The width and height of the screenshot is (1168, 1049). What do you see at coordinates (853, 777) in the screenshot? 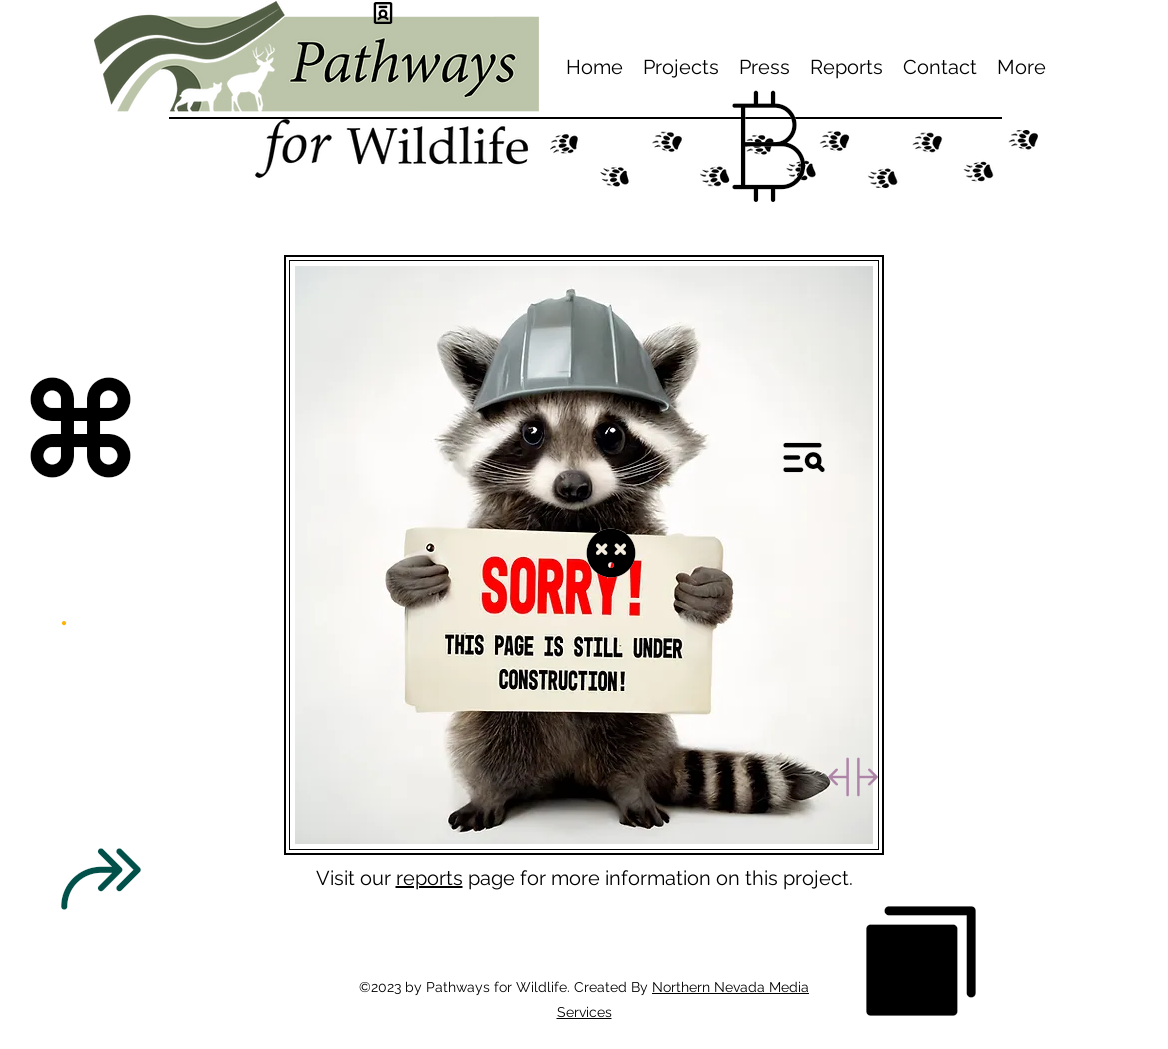
I see `split view horizontally` at bounding box center [853, 777].